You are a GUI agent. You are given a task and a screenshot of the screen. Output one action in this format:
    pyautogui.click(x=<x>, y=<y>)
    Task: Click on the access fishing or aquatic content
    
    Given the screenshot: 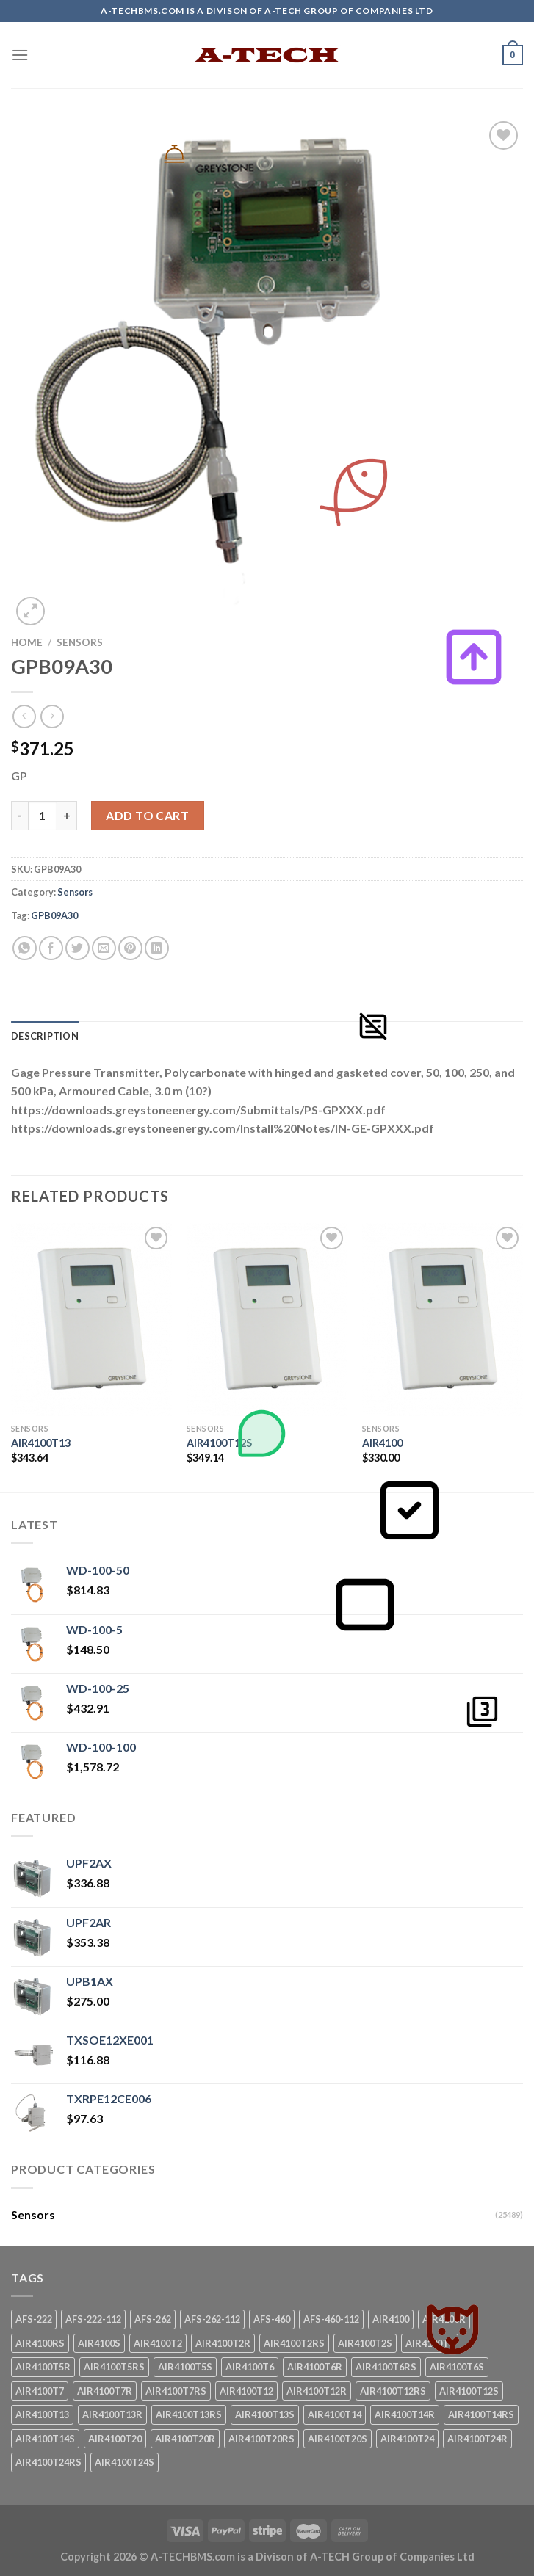 What is the action you would take?
    pyautogui.click(x=356, y=490)
    